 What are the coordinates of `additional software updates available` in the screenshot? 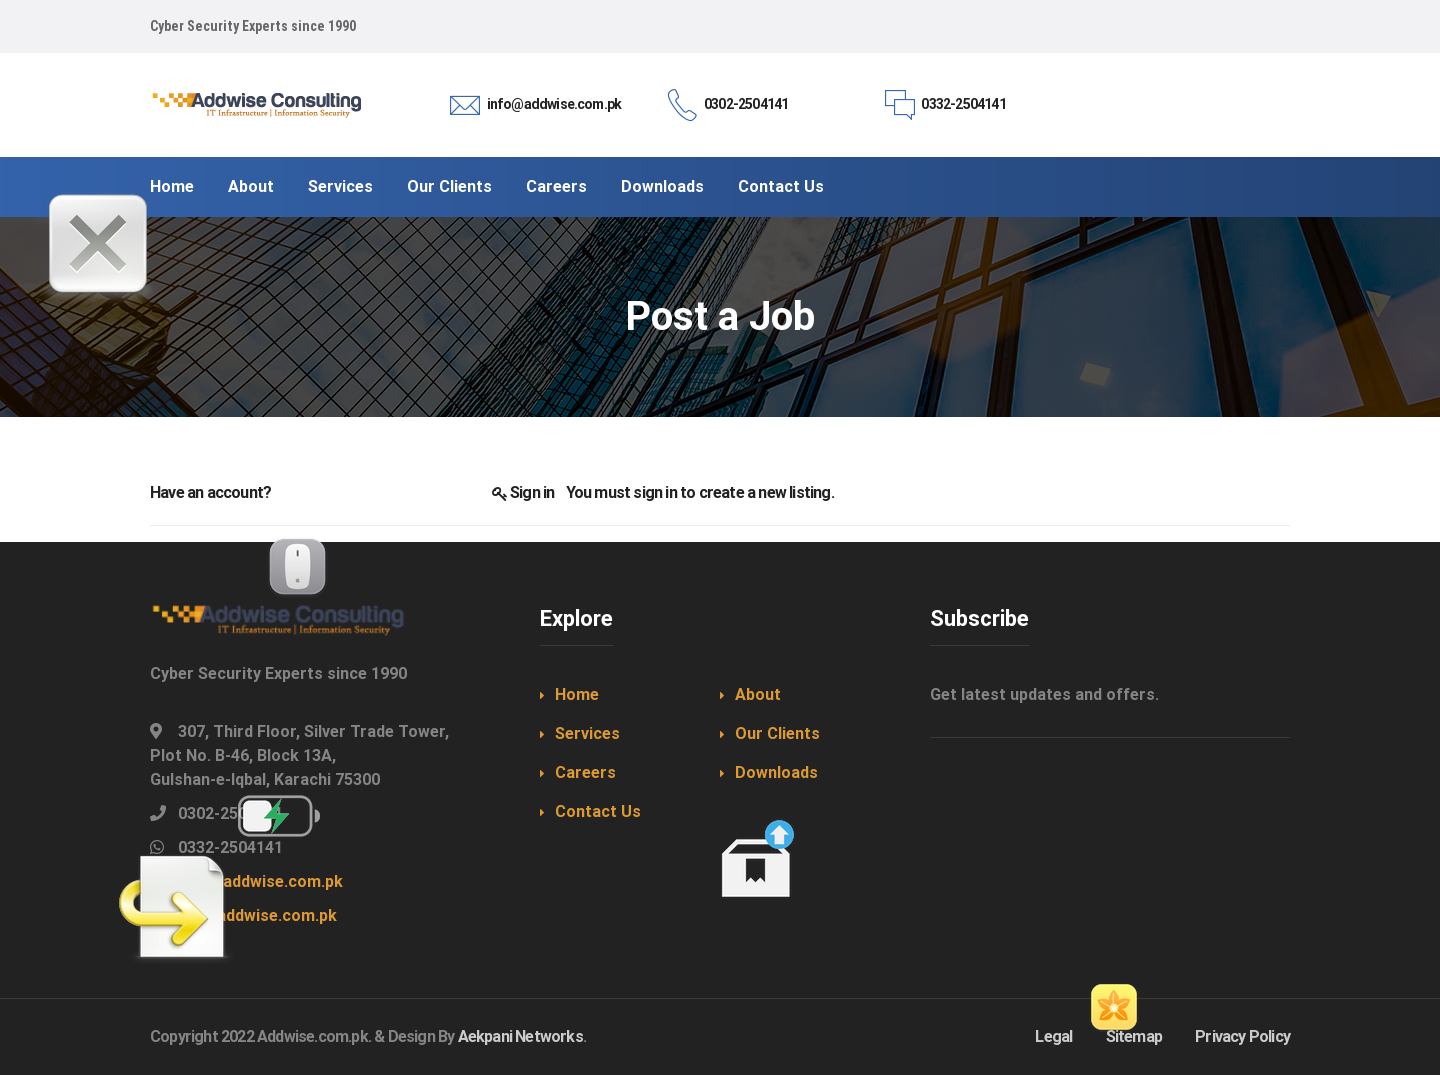 It's located at (755, 858).